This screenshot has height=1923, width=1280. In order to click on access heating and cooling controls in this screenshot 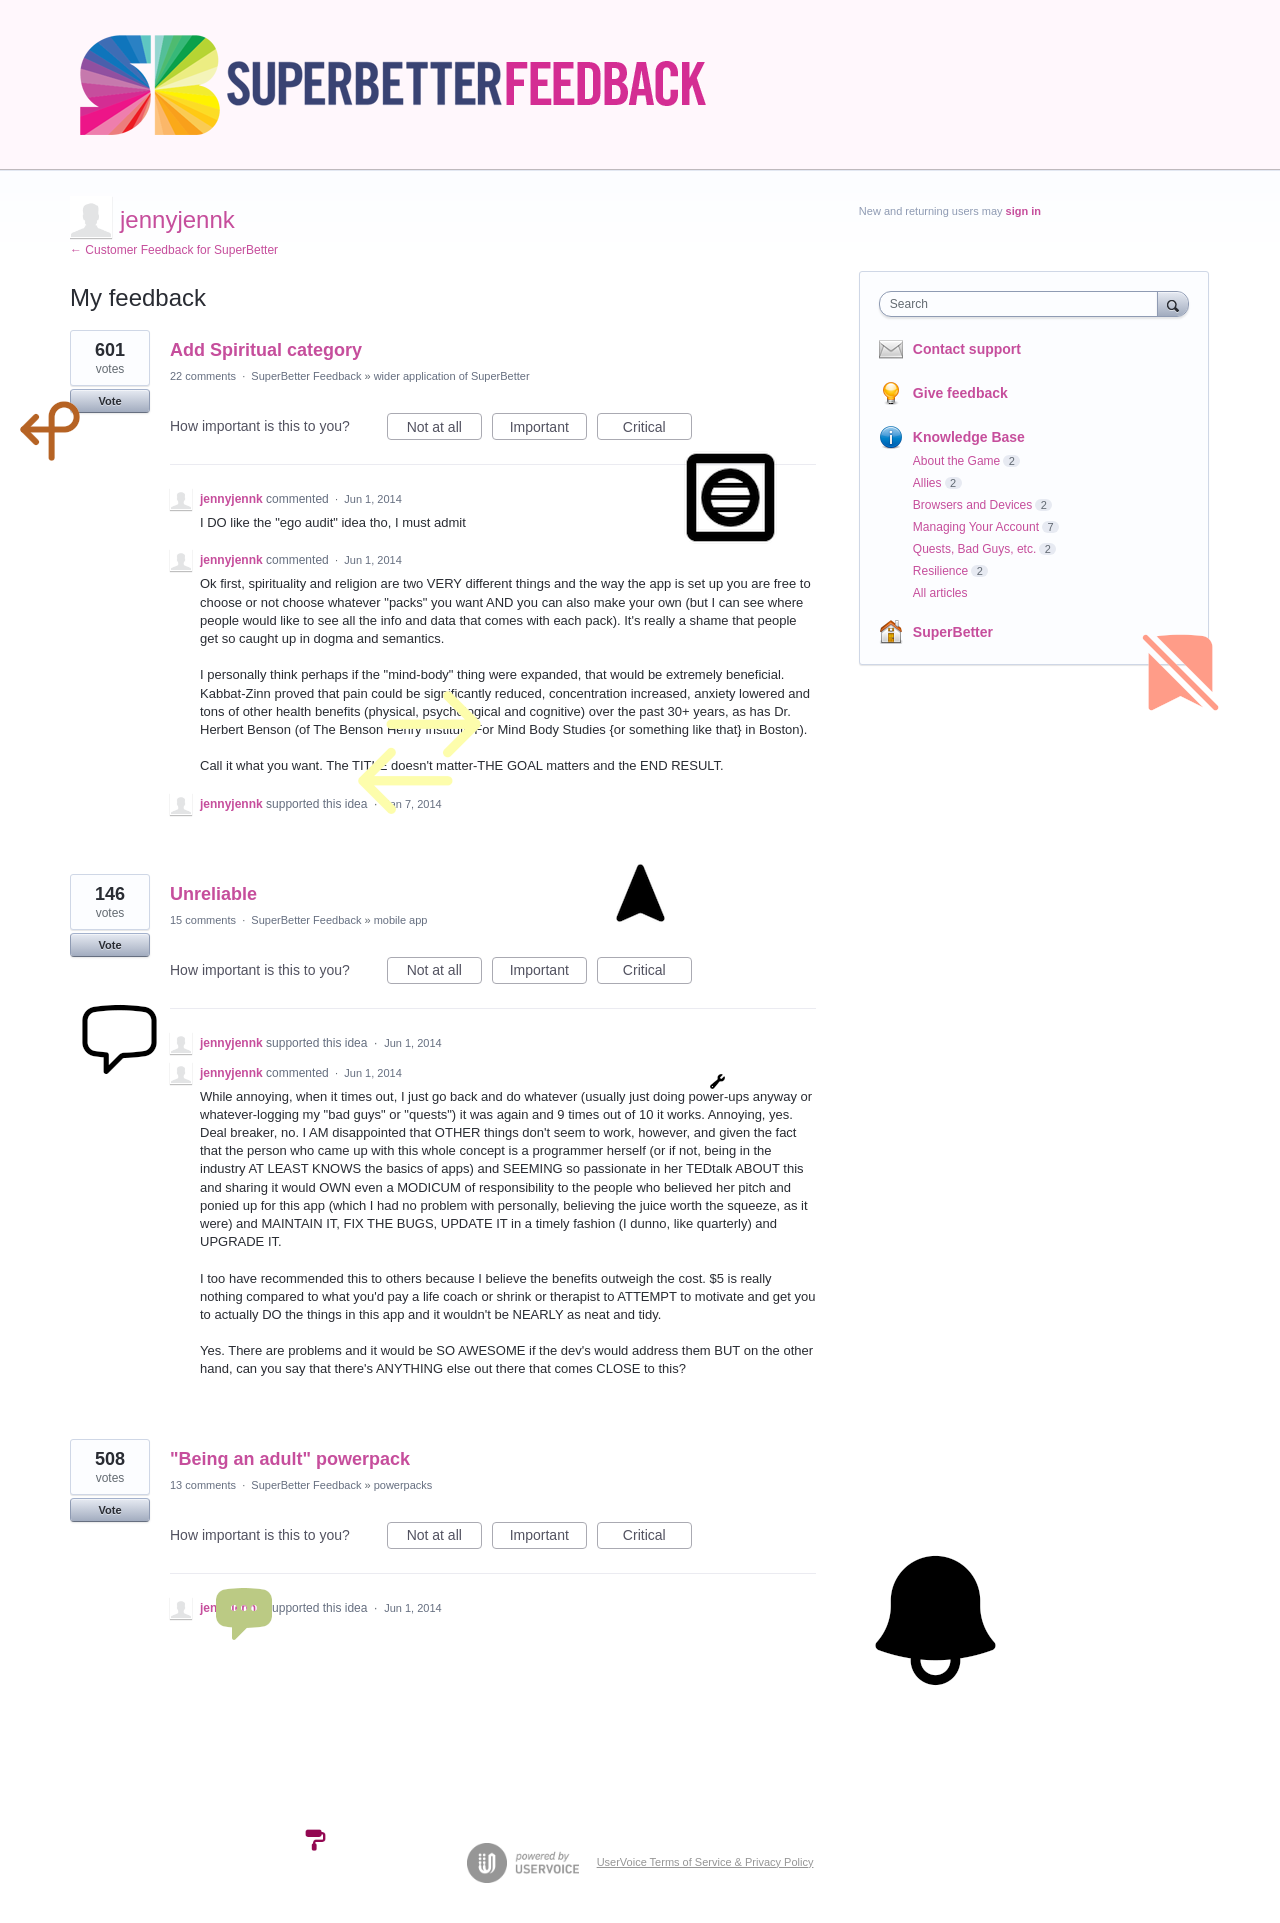, I will do `click(730, 497)`.